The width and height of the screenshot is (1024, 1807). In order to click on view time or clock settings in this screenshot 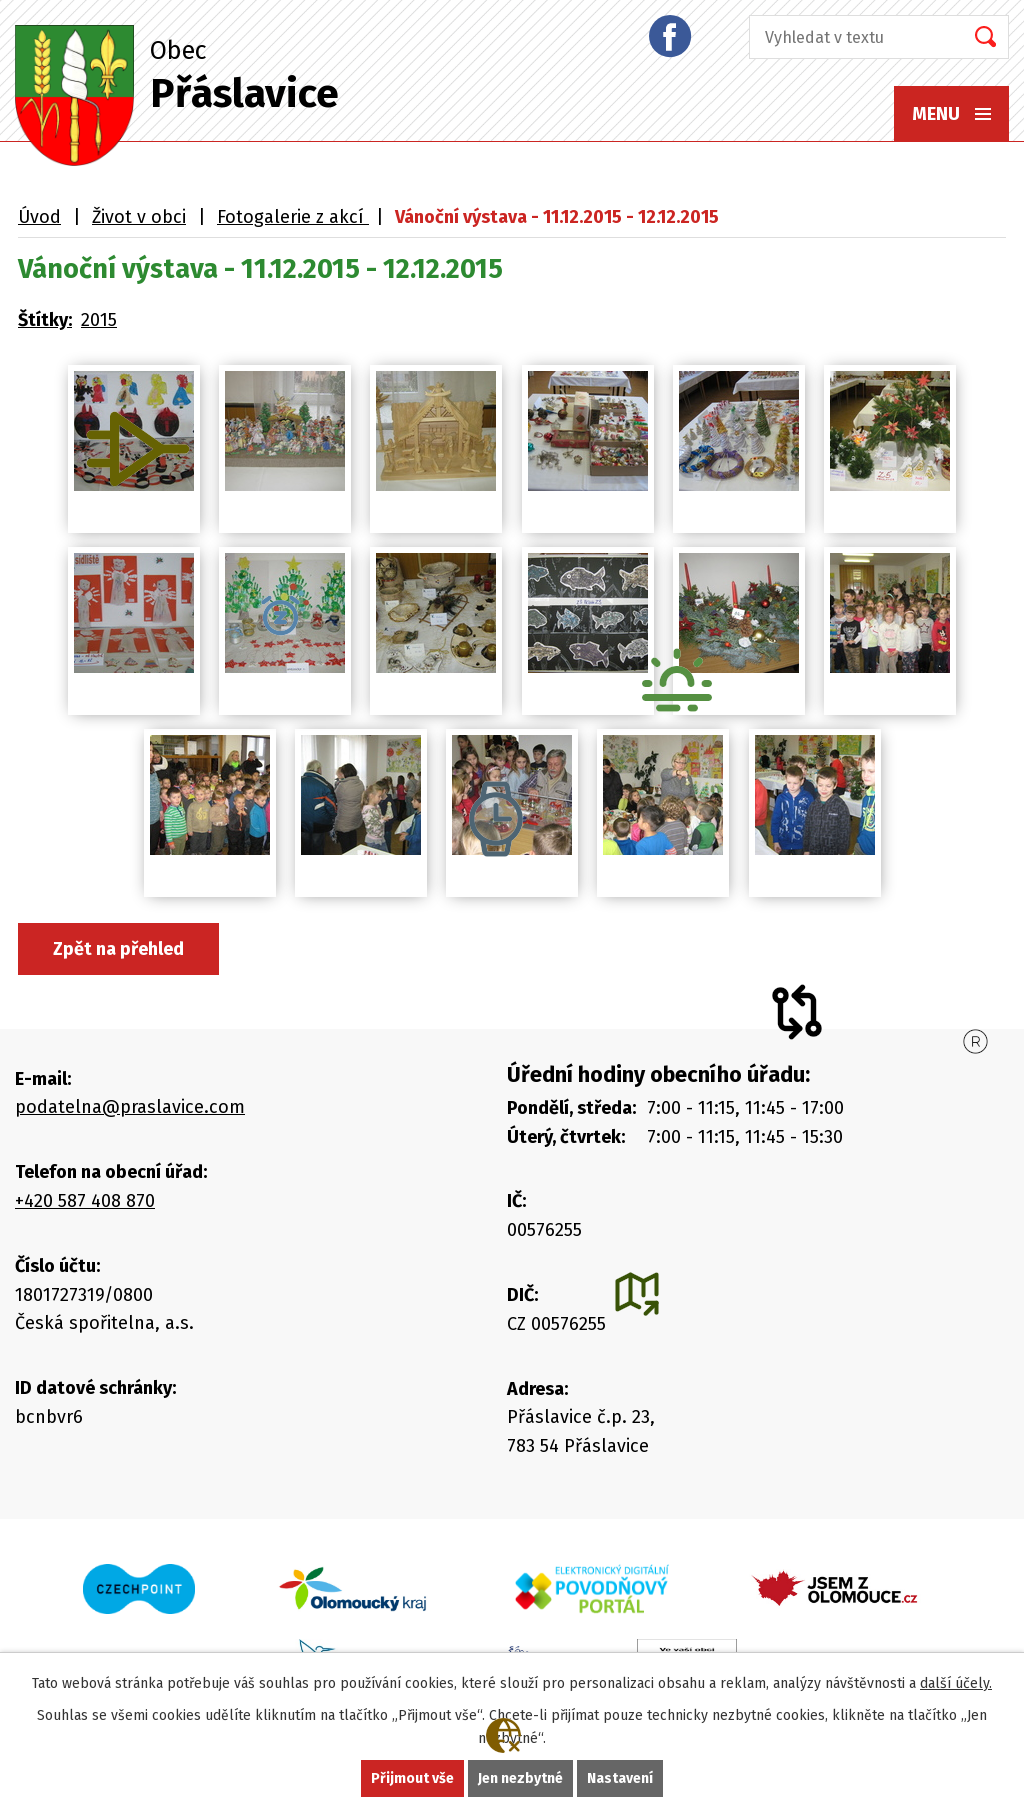, I will do `click(496, 819)`.